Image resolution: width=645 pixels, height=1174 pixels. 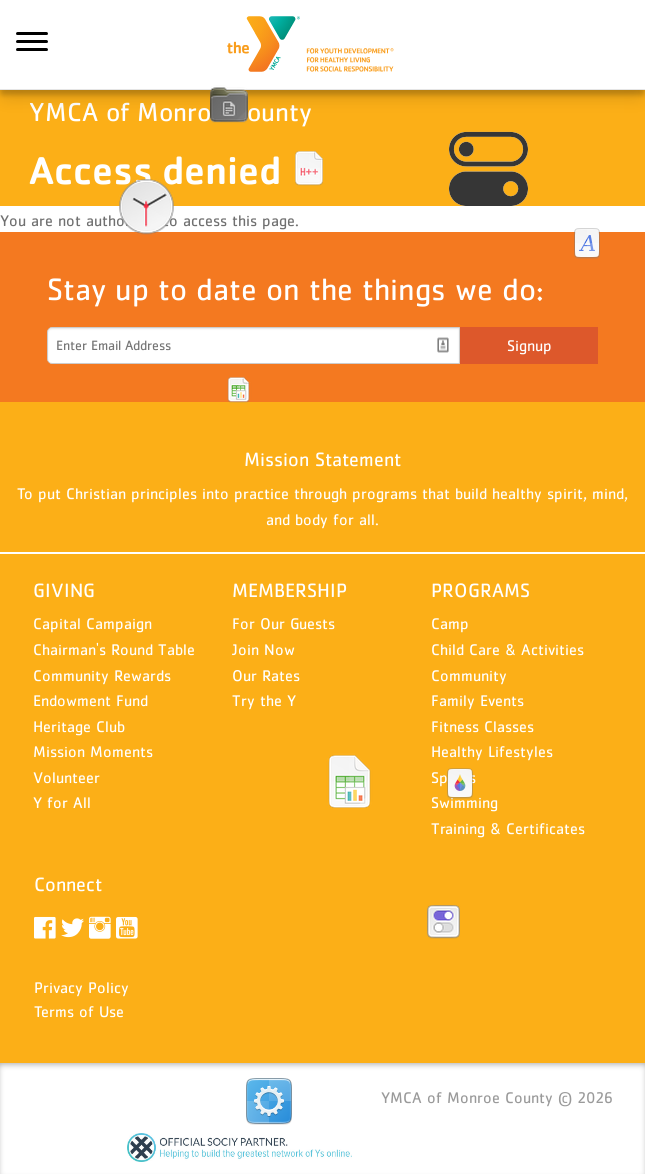 I want to click on open a spreadsheet file, so click(x=349, y=781).